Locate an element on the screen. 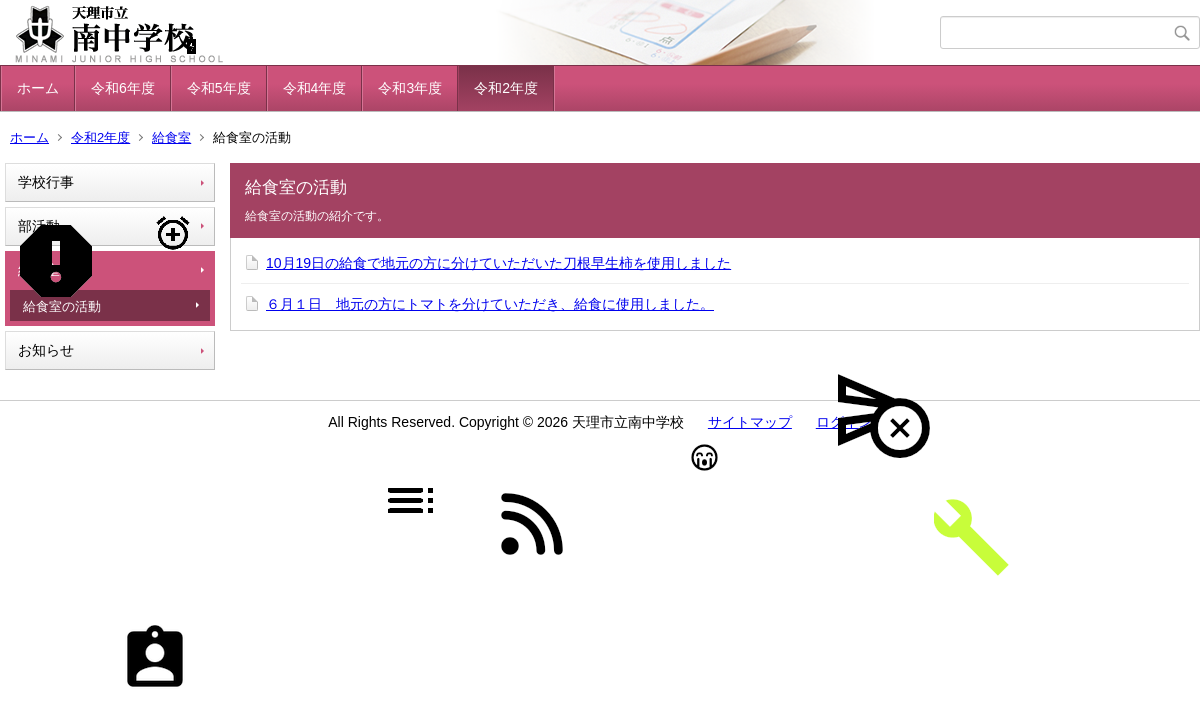 This screenshot has height=720, width=1200. react with a crying emotion is located at coordinates (704, 457).